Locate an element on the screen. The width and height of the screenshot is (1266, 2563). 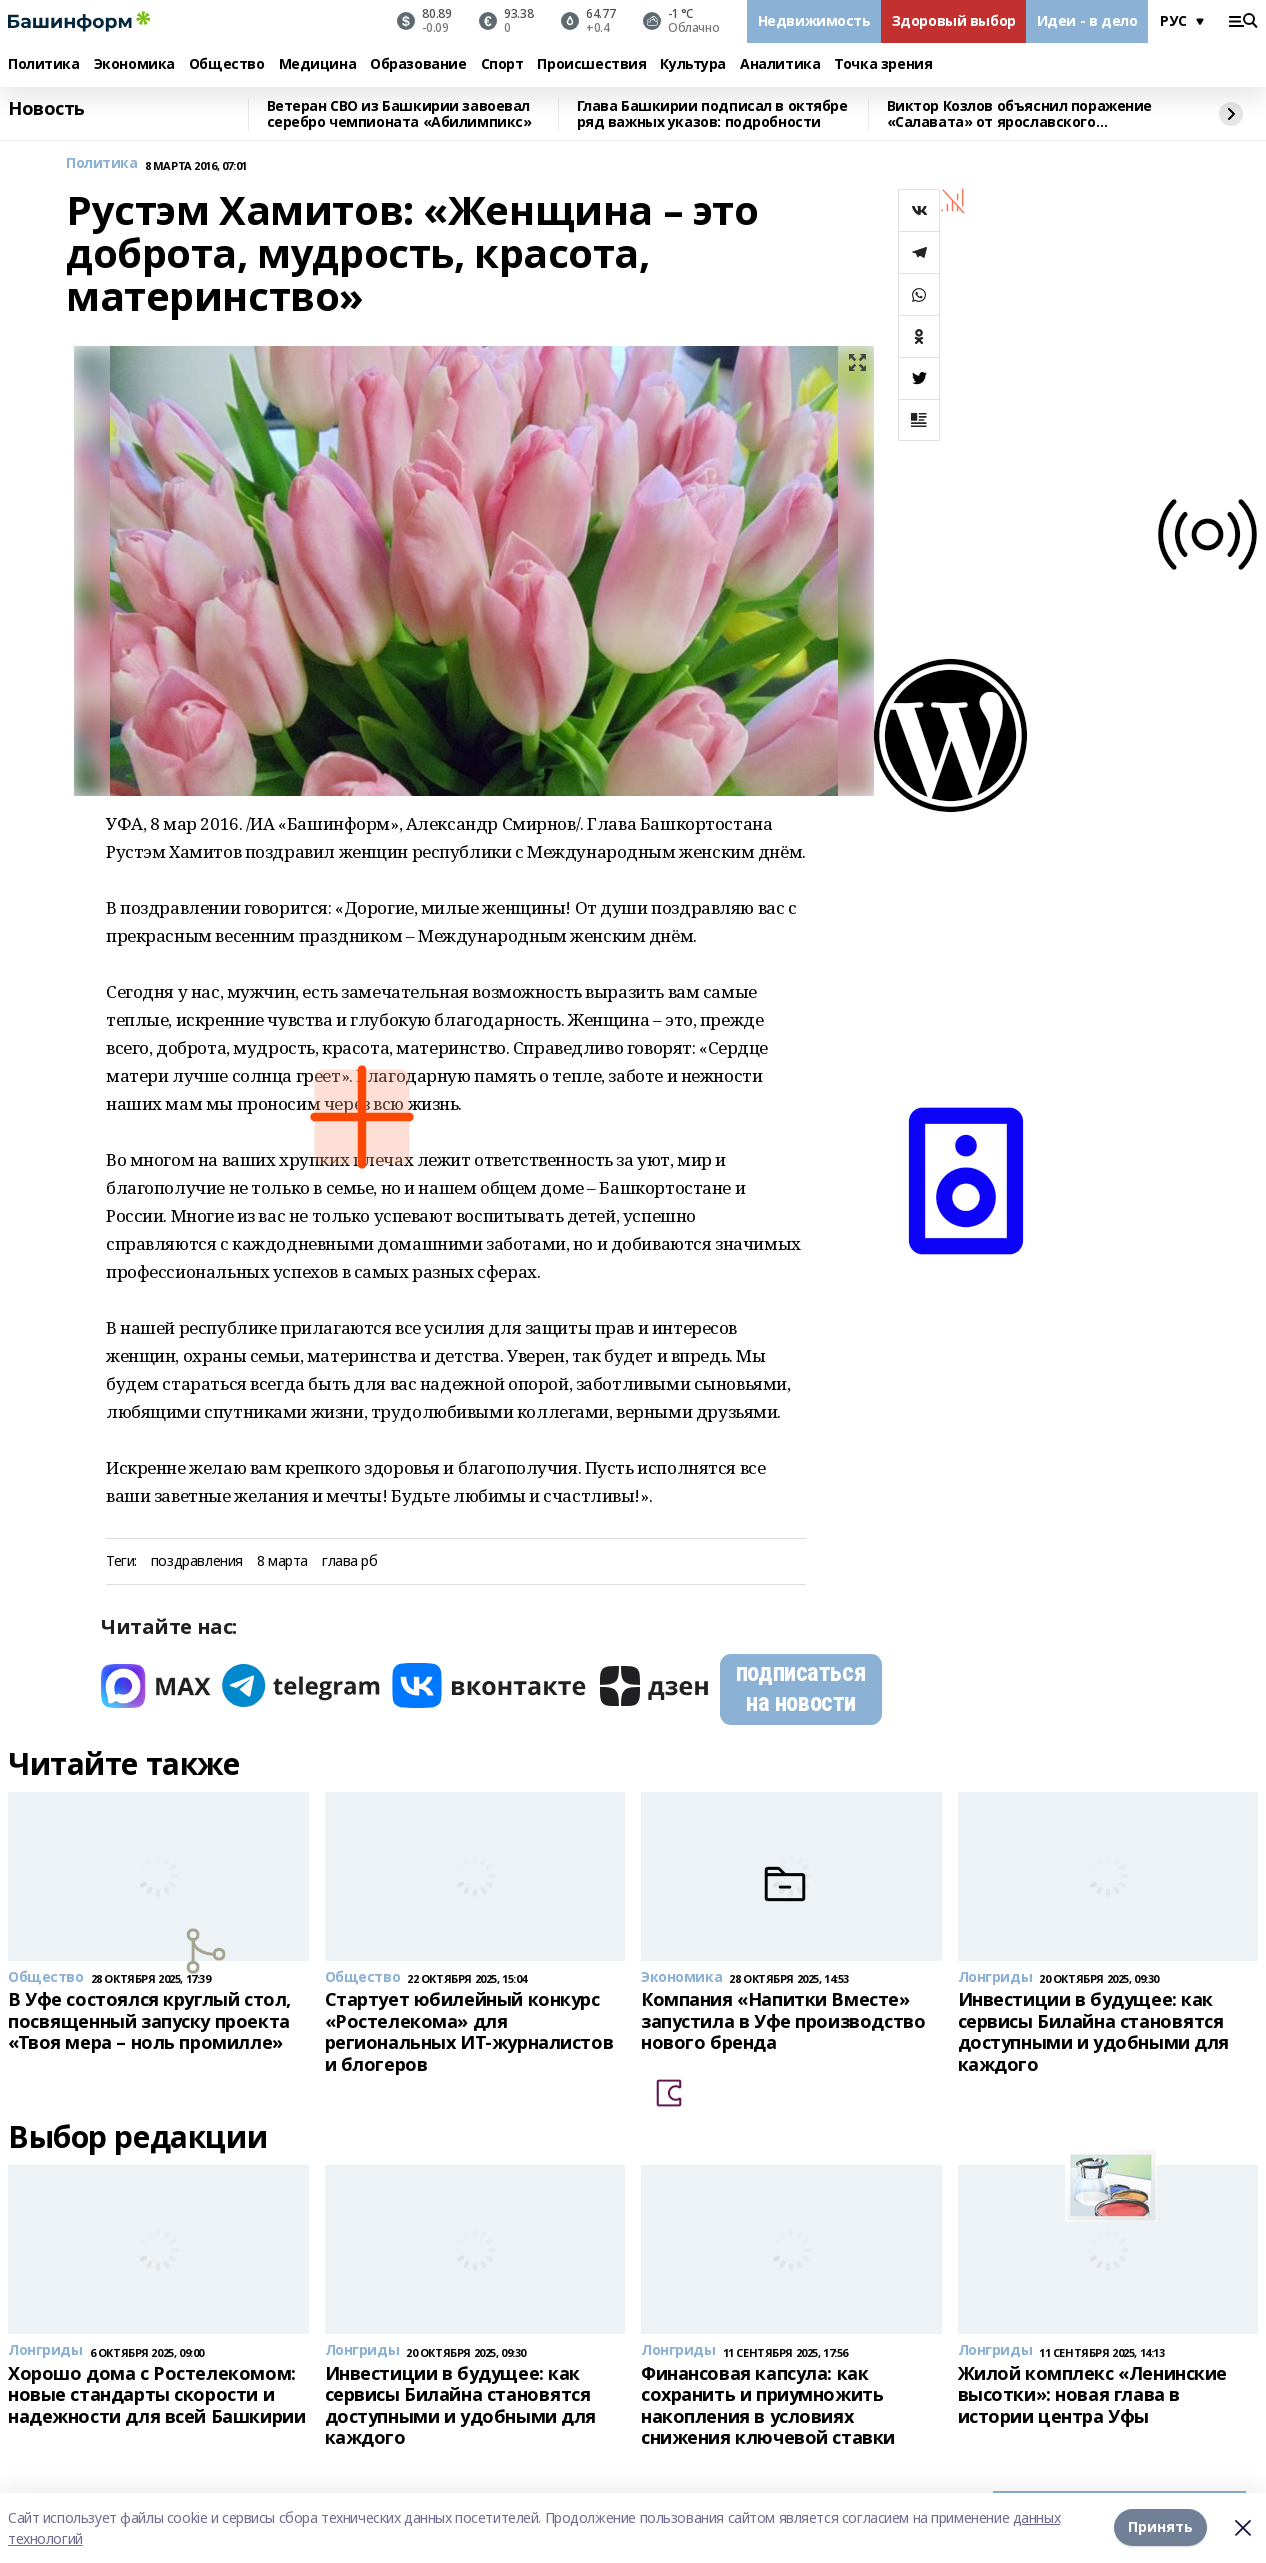
view photos or images is located at coordinates (1111, 2176).